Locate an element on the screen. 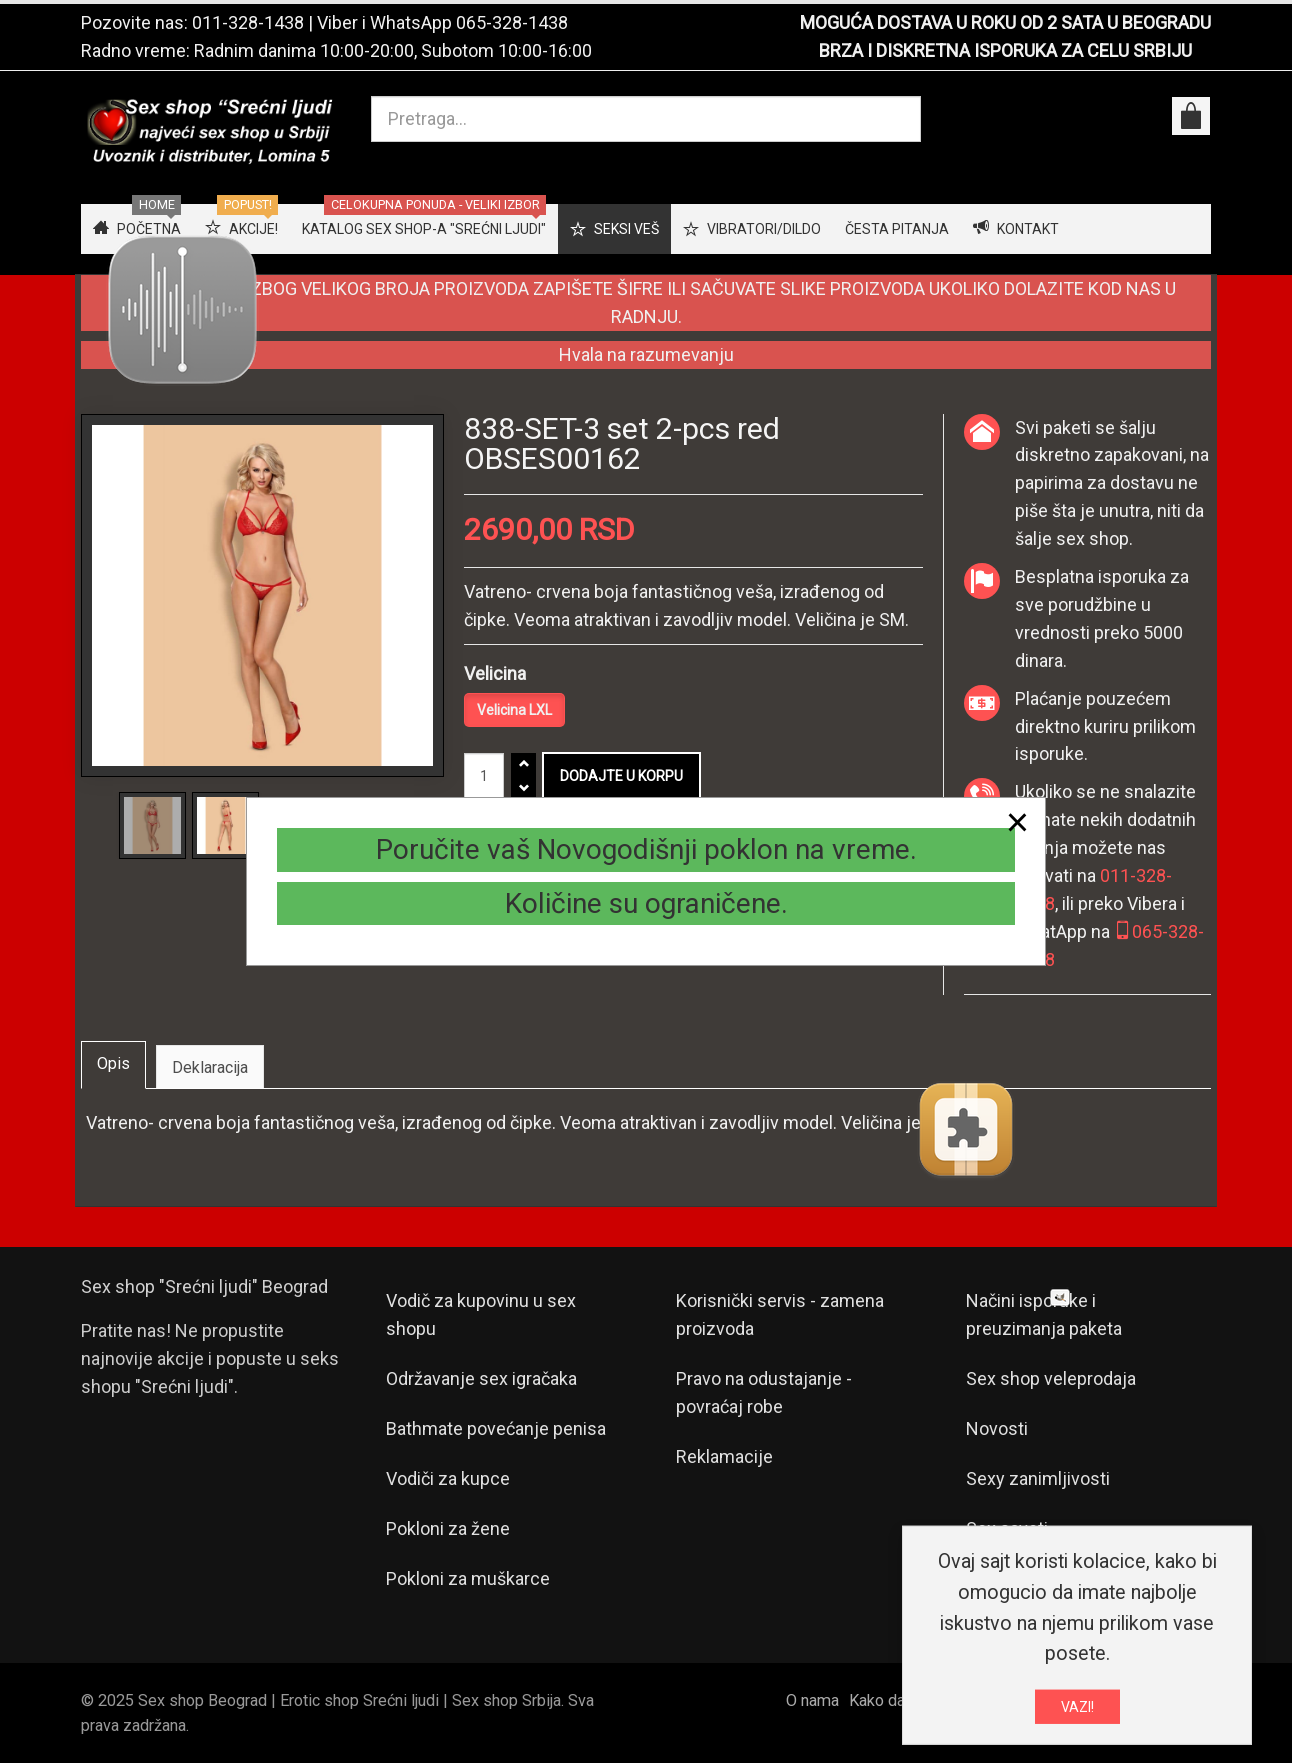 The height and width of the screenshot is (1763, 1292). open the voice memos app to record or play audio is located at coordinates (182, 309).